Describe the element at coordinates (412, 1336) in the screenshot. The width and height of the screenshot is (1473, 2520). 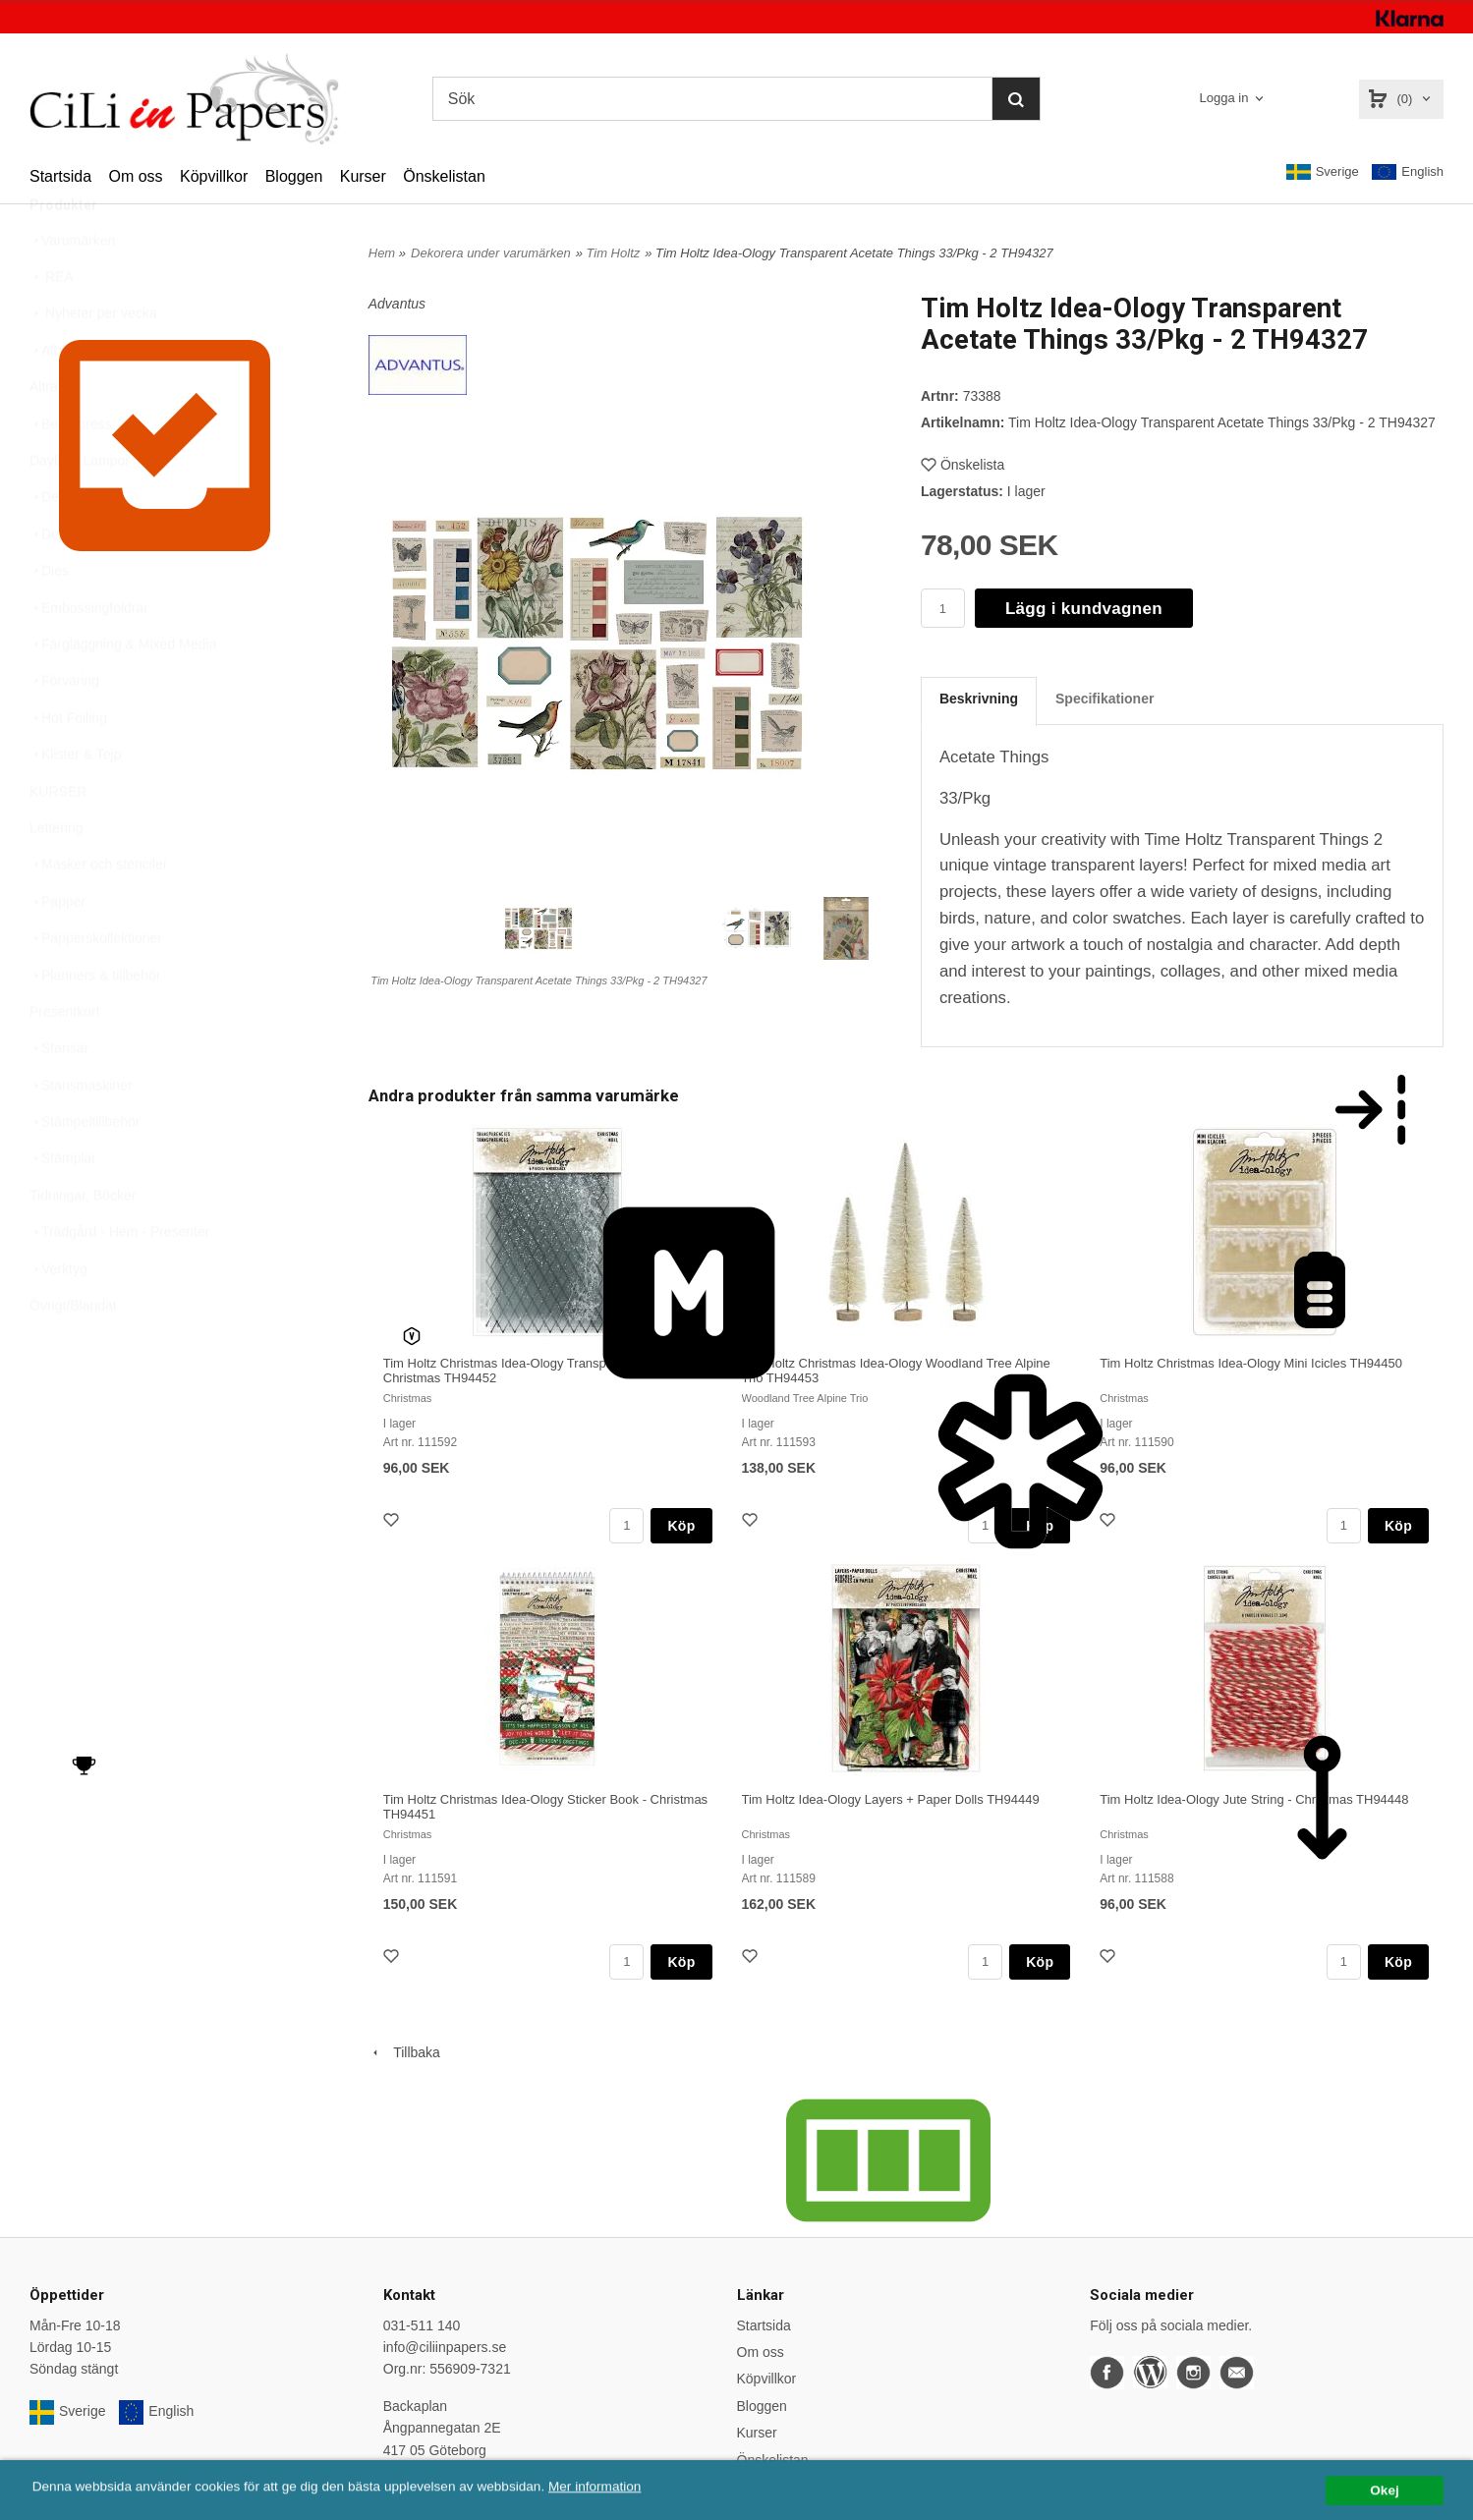
I see `version indicator or version number badge` at that location.